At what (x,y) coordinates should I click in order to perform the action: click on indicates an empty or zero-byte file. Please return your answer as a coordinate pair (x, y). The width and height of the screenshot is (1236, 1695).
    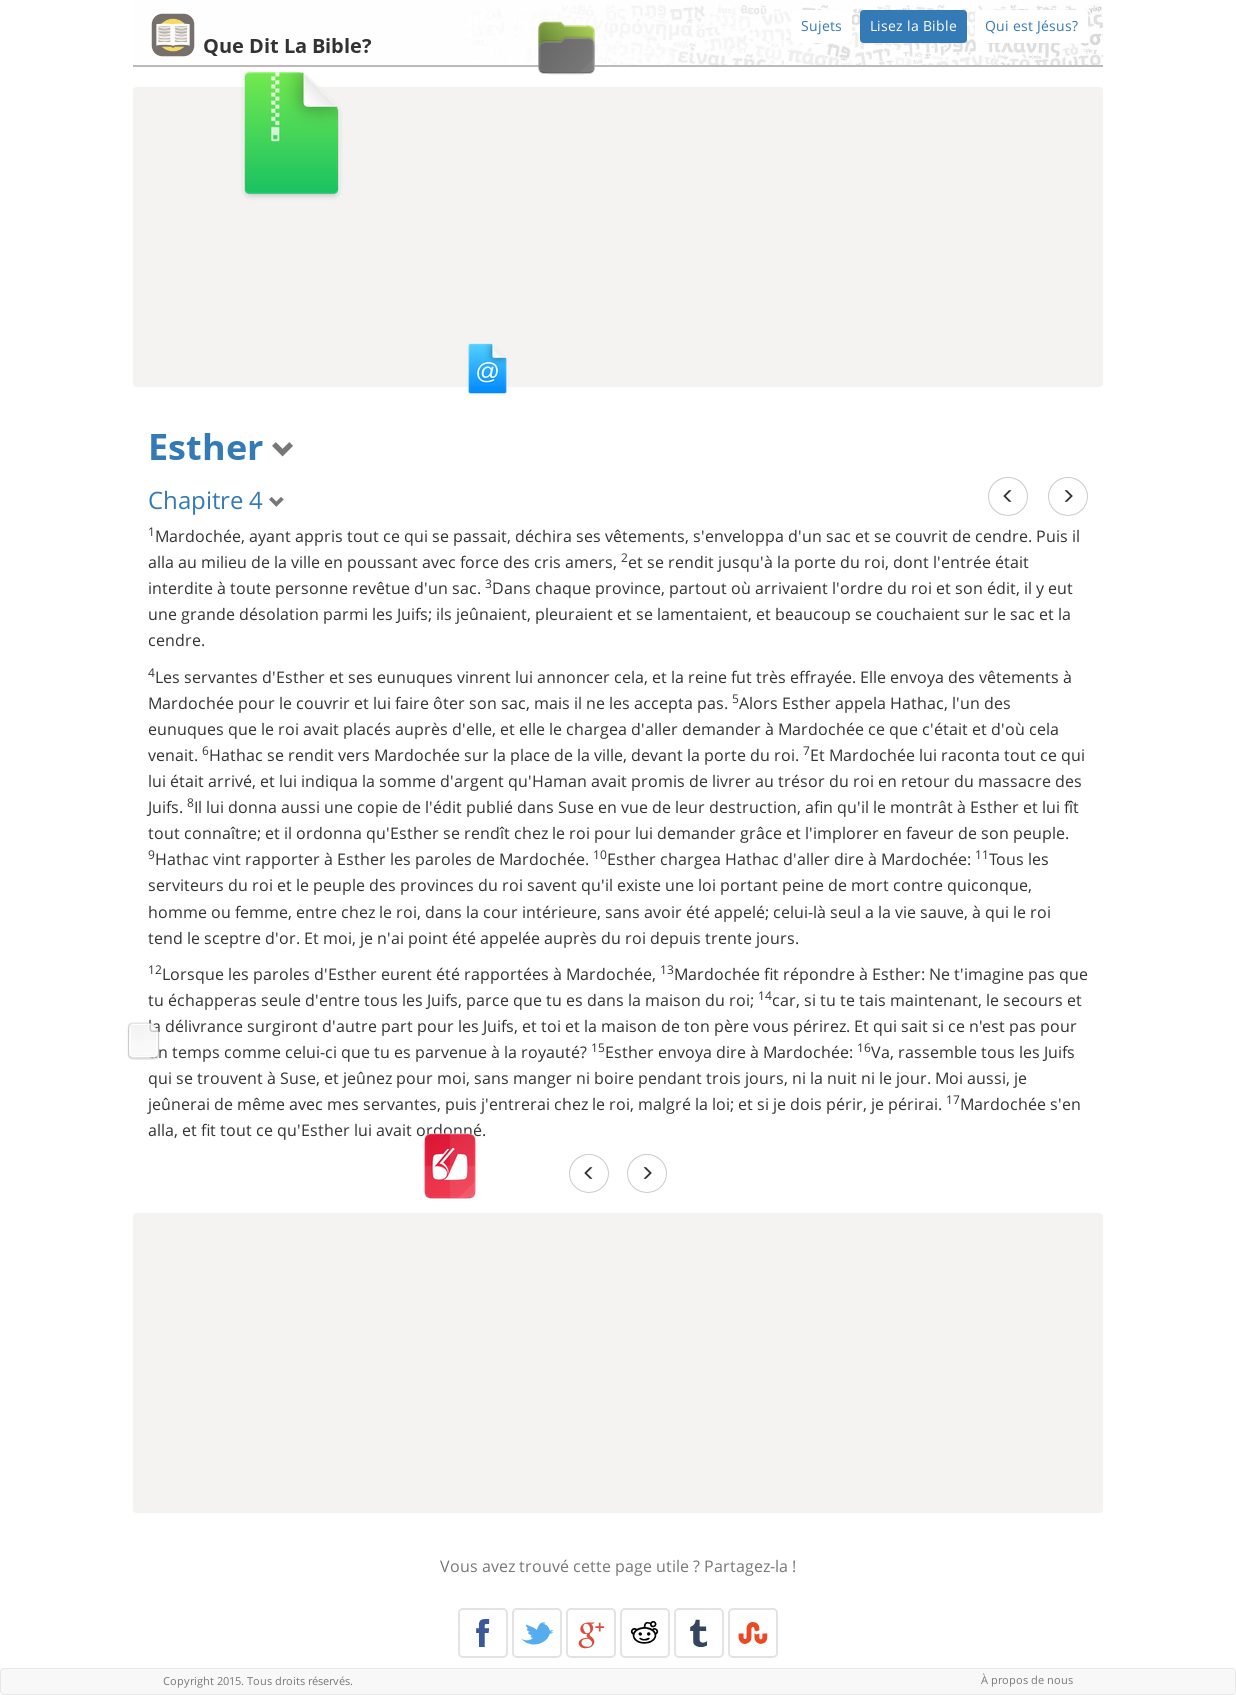
    Looking at the image, I should click on (143, 1040).